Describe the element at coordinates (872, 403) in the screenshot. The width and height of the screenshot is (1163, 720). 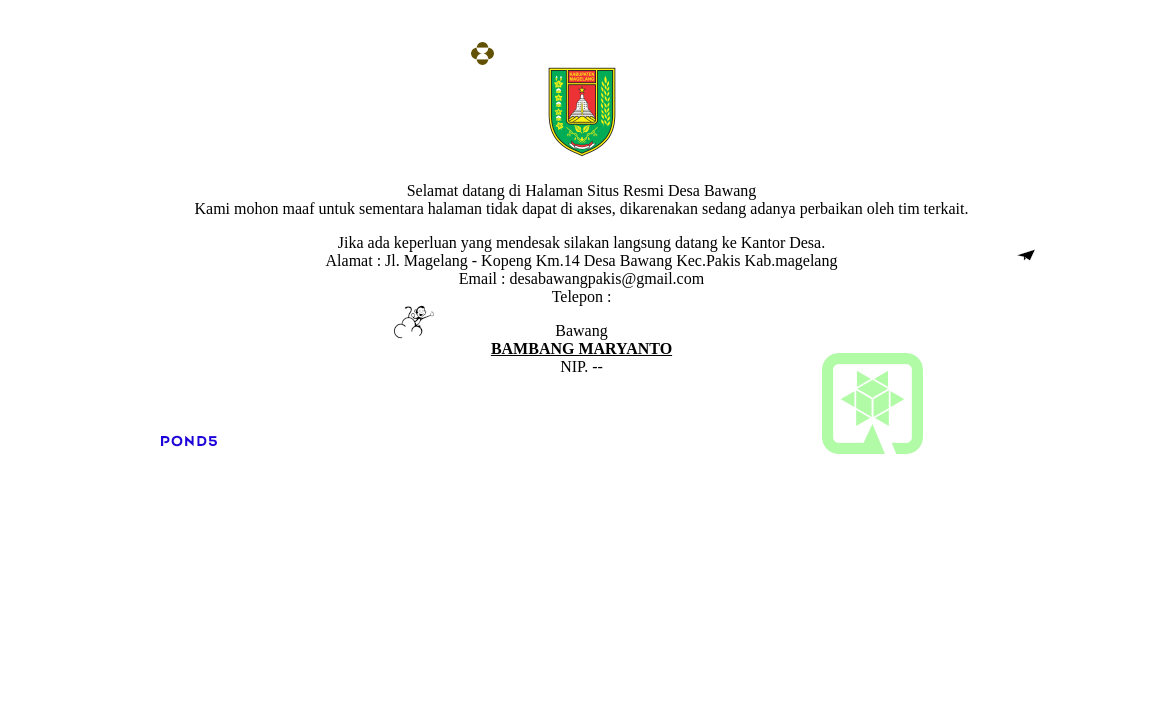
I see `quarkus framework logo` at that location.